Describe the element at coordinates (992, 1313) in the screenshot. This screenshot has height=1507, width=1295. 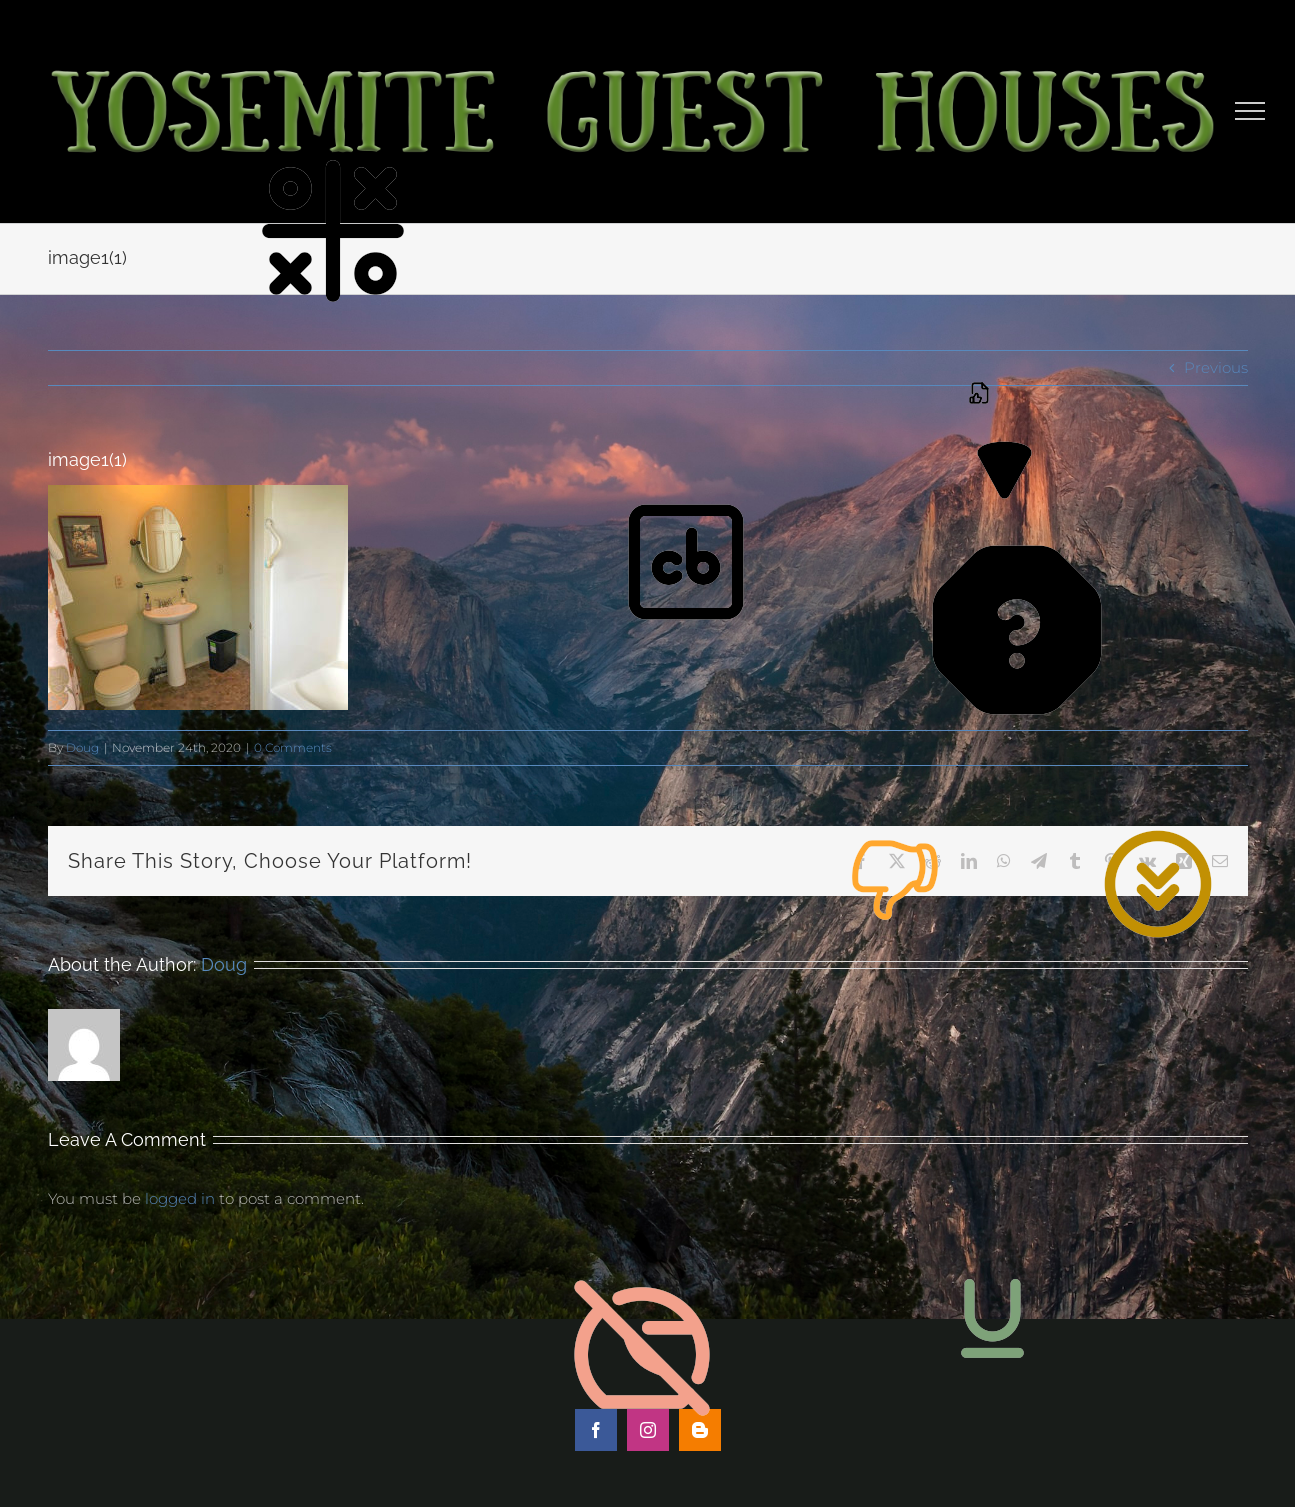
I see `apply underline formatting to selected text` at that location.